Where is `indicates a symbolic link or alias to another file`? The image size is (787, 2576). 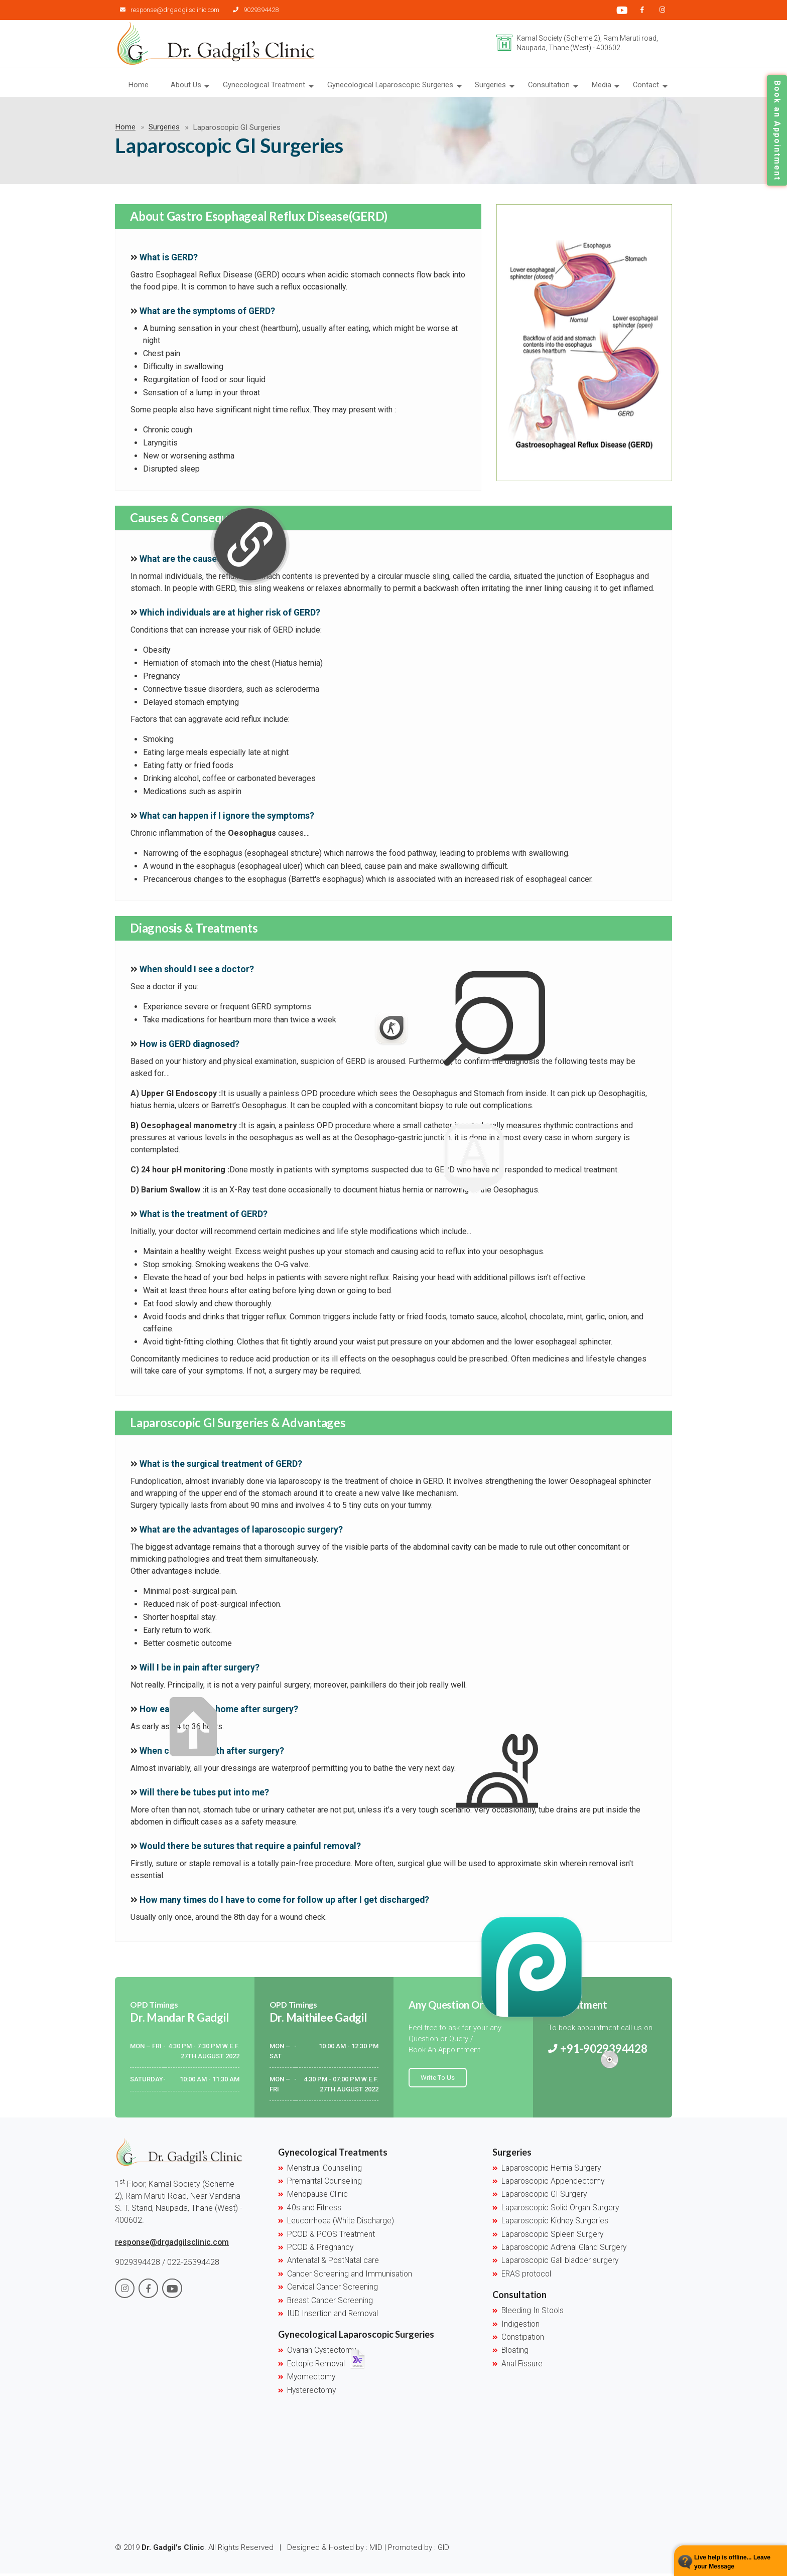 indicates a symbolic link or alias to another file is located at coordinates (250, 544).